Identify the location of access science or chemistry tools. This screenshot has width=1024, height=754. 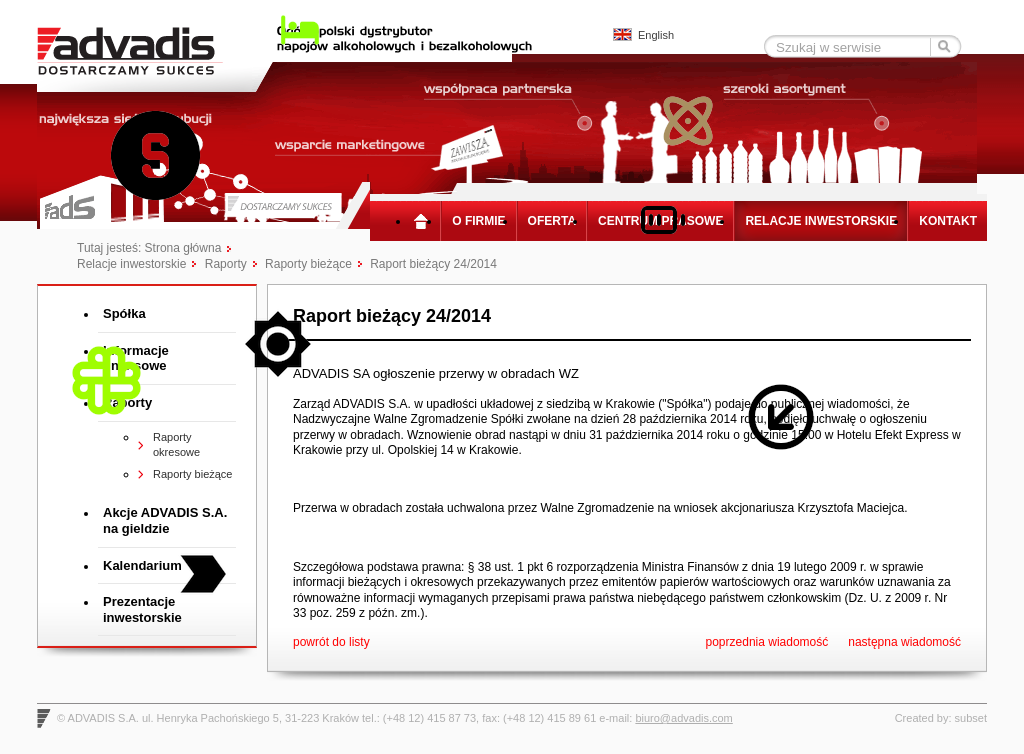
(688, 121).